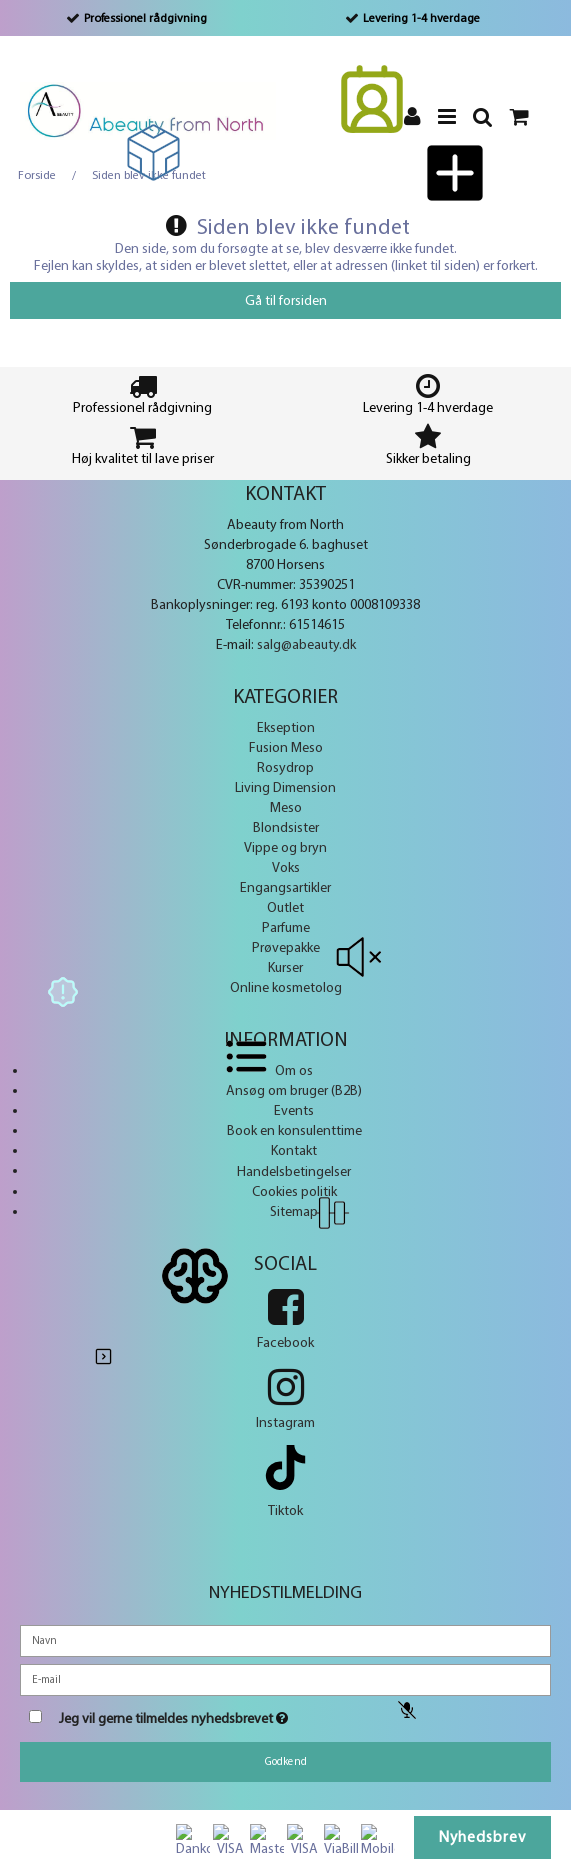 This screenshot has height=1859, width=571. Describe the element at coordinates (103, 1356) in the screenshot. I see `navigate to the next item or page` at that location.